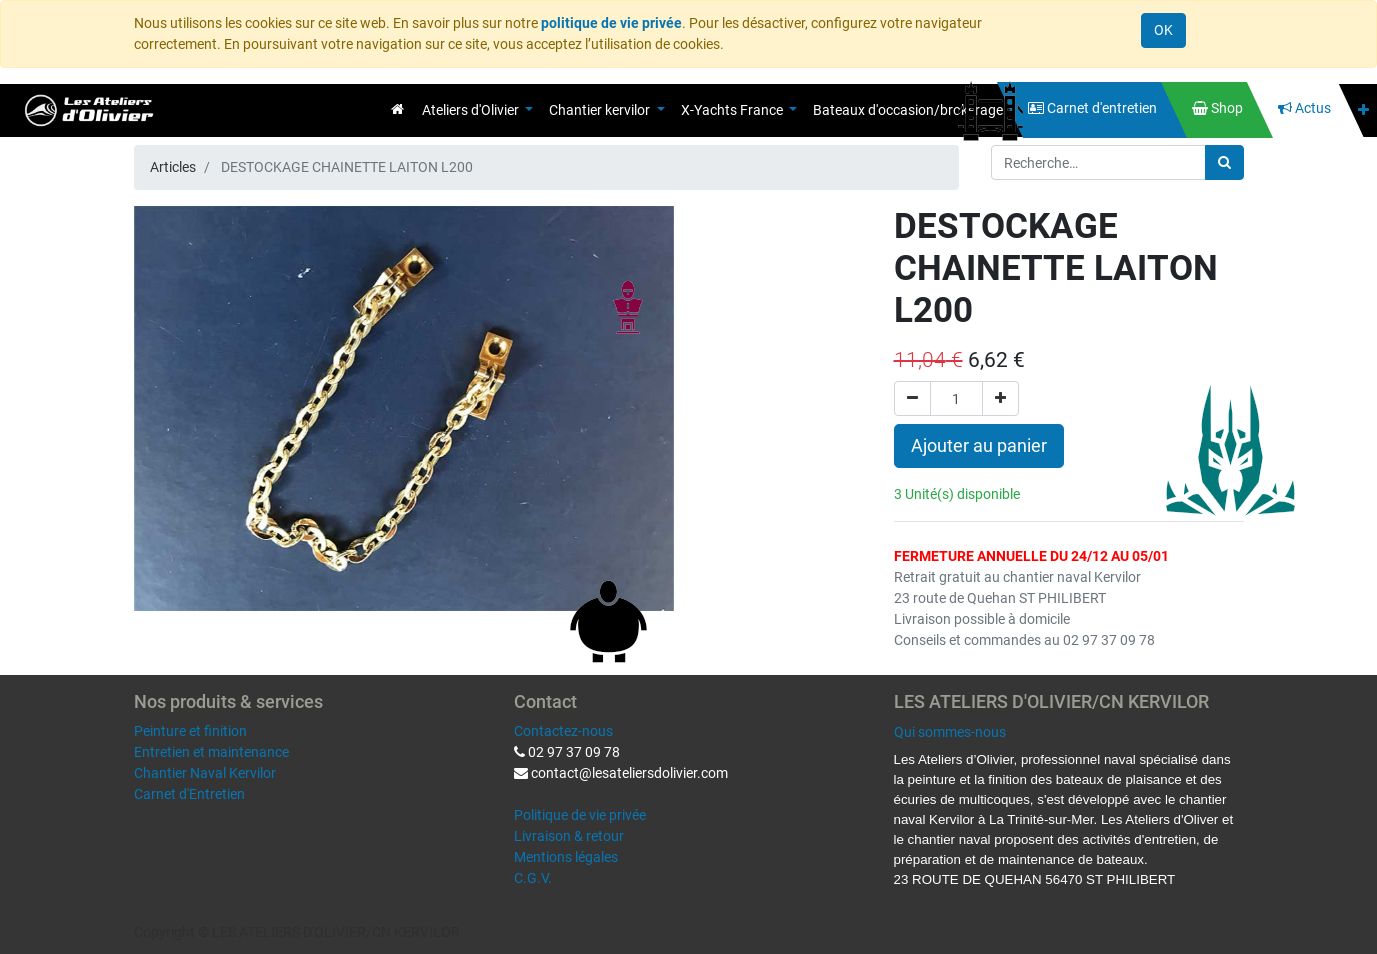 Image resolution: width=1377 pixels, height=954 pixels. Describe the element at coordinates (608, 621) in the screenshot. I see `indicates a character's weight or body type stat` at that location.